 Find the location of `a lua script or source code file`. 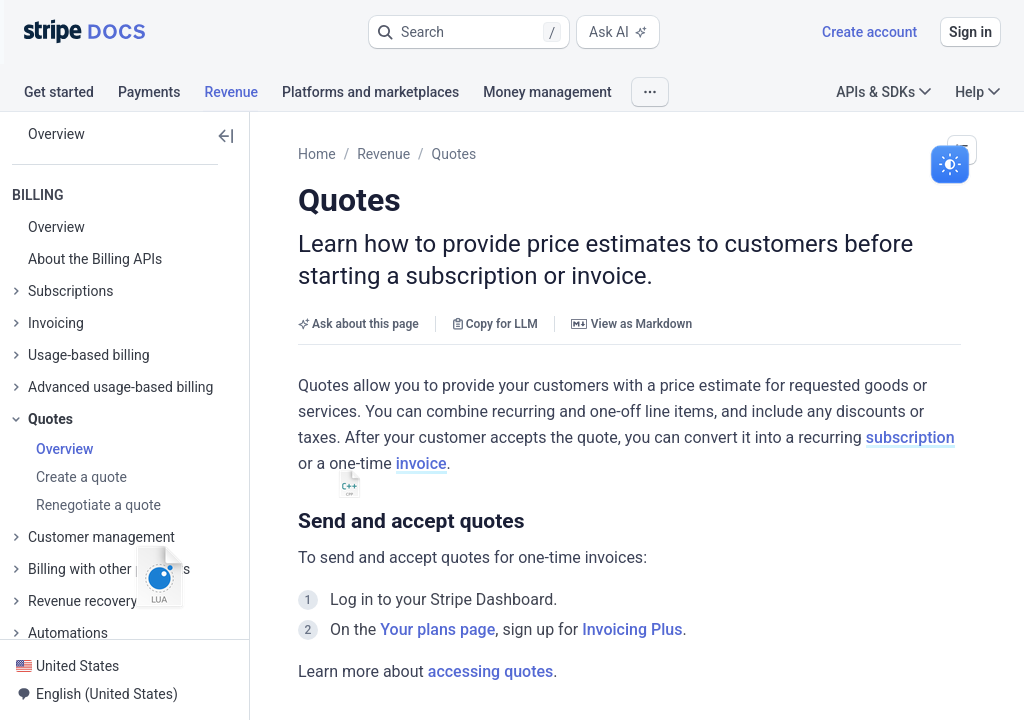

a lua script or source code file is located at coordinates (159, 577).